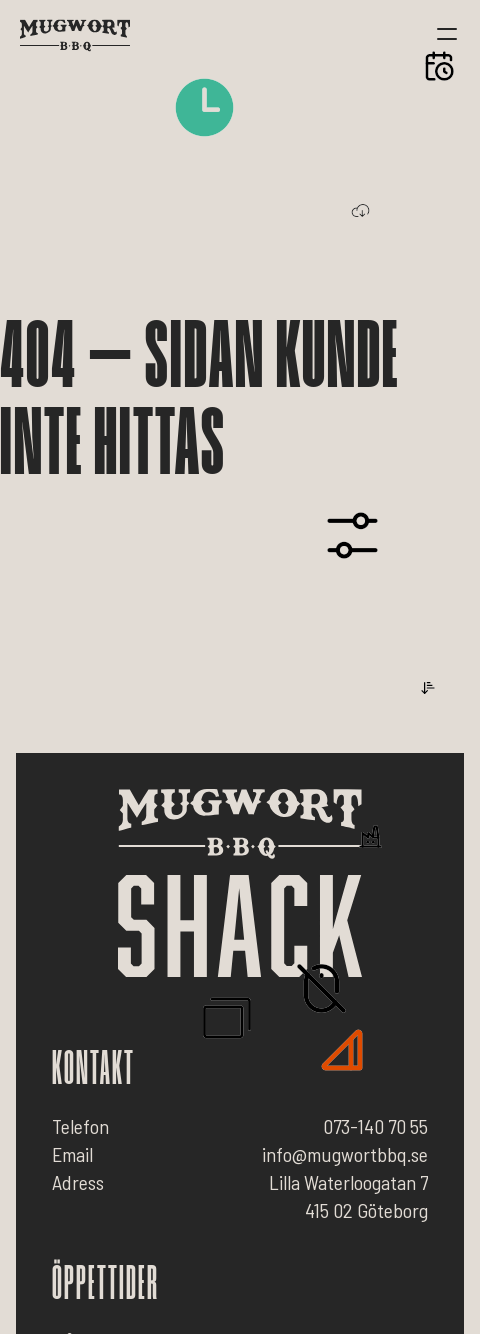 The height and width of the screenshot is (1334, 480). I want to click on sort items from smallest to largest, so click(428, 688).